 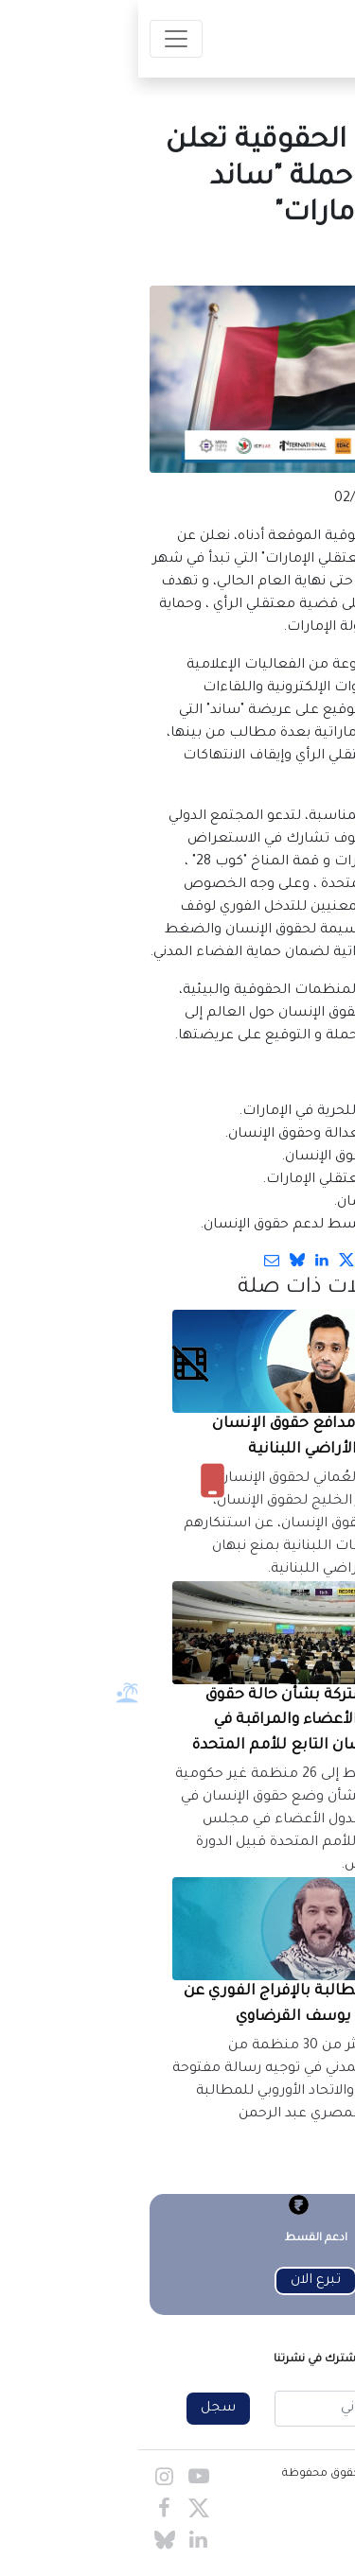 I want to click on indicates Indian rupee currency or payment, so click(x=298, y=2204).